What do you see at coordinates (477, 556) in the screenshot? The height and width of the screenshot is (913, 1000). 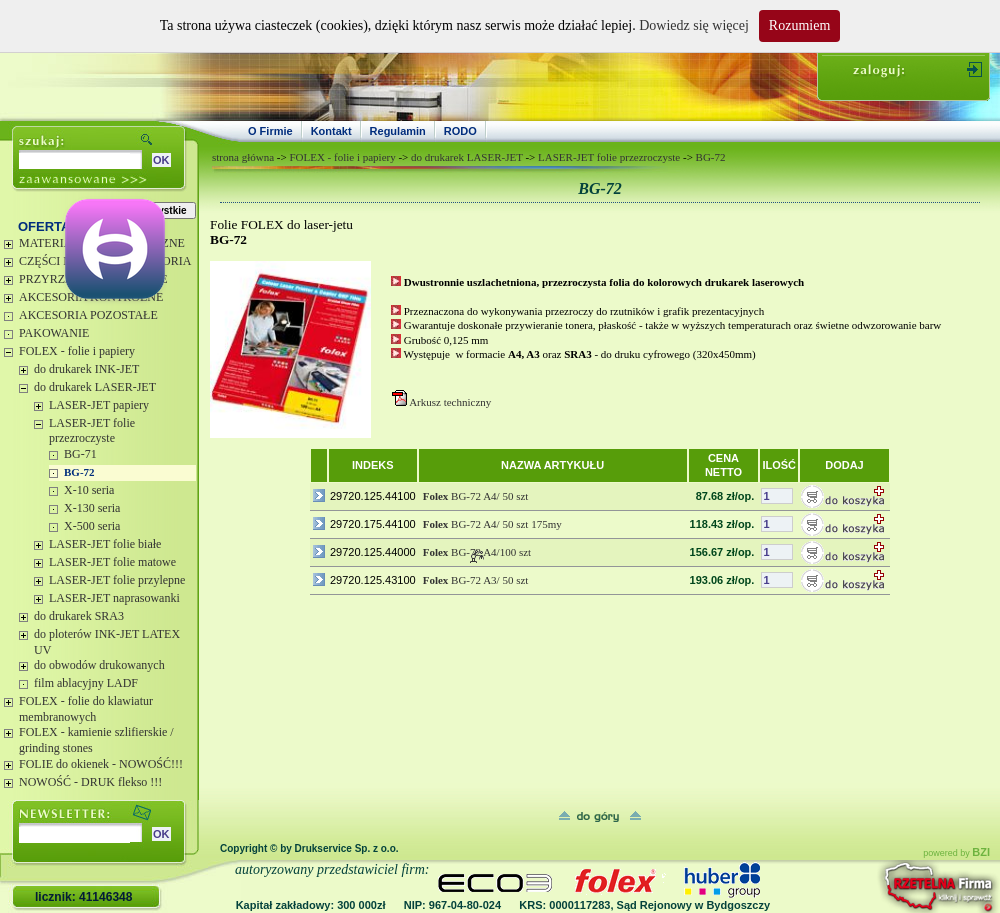 I see `open GNOME Builder IDE` at bounding box center [477, 556].